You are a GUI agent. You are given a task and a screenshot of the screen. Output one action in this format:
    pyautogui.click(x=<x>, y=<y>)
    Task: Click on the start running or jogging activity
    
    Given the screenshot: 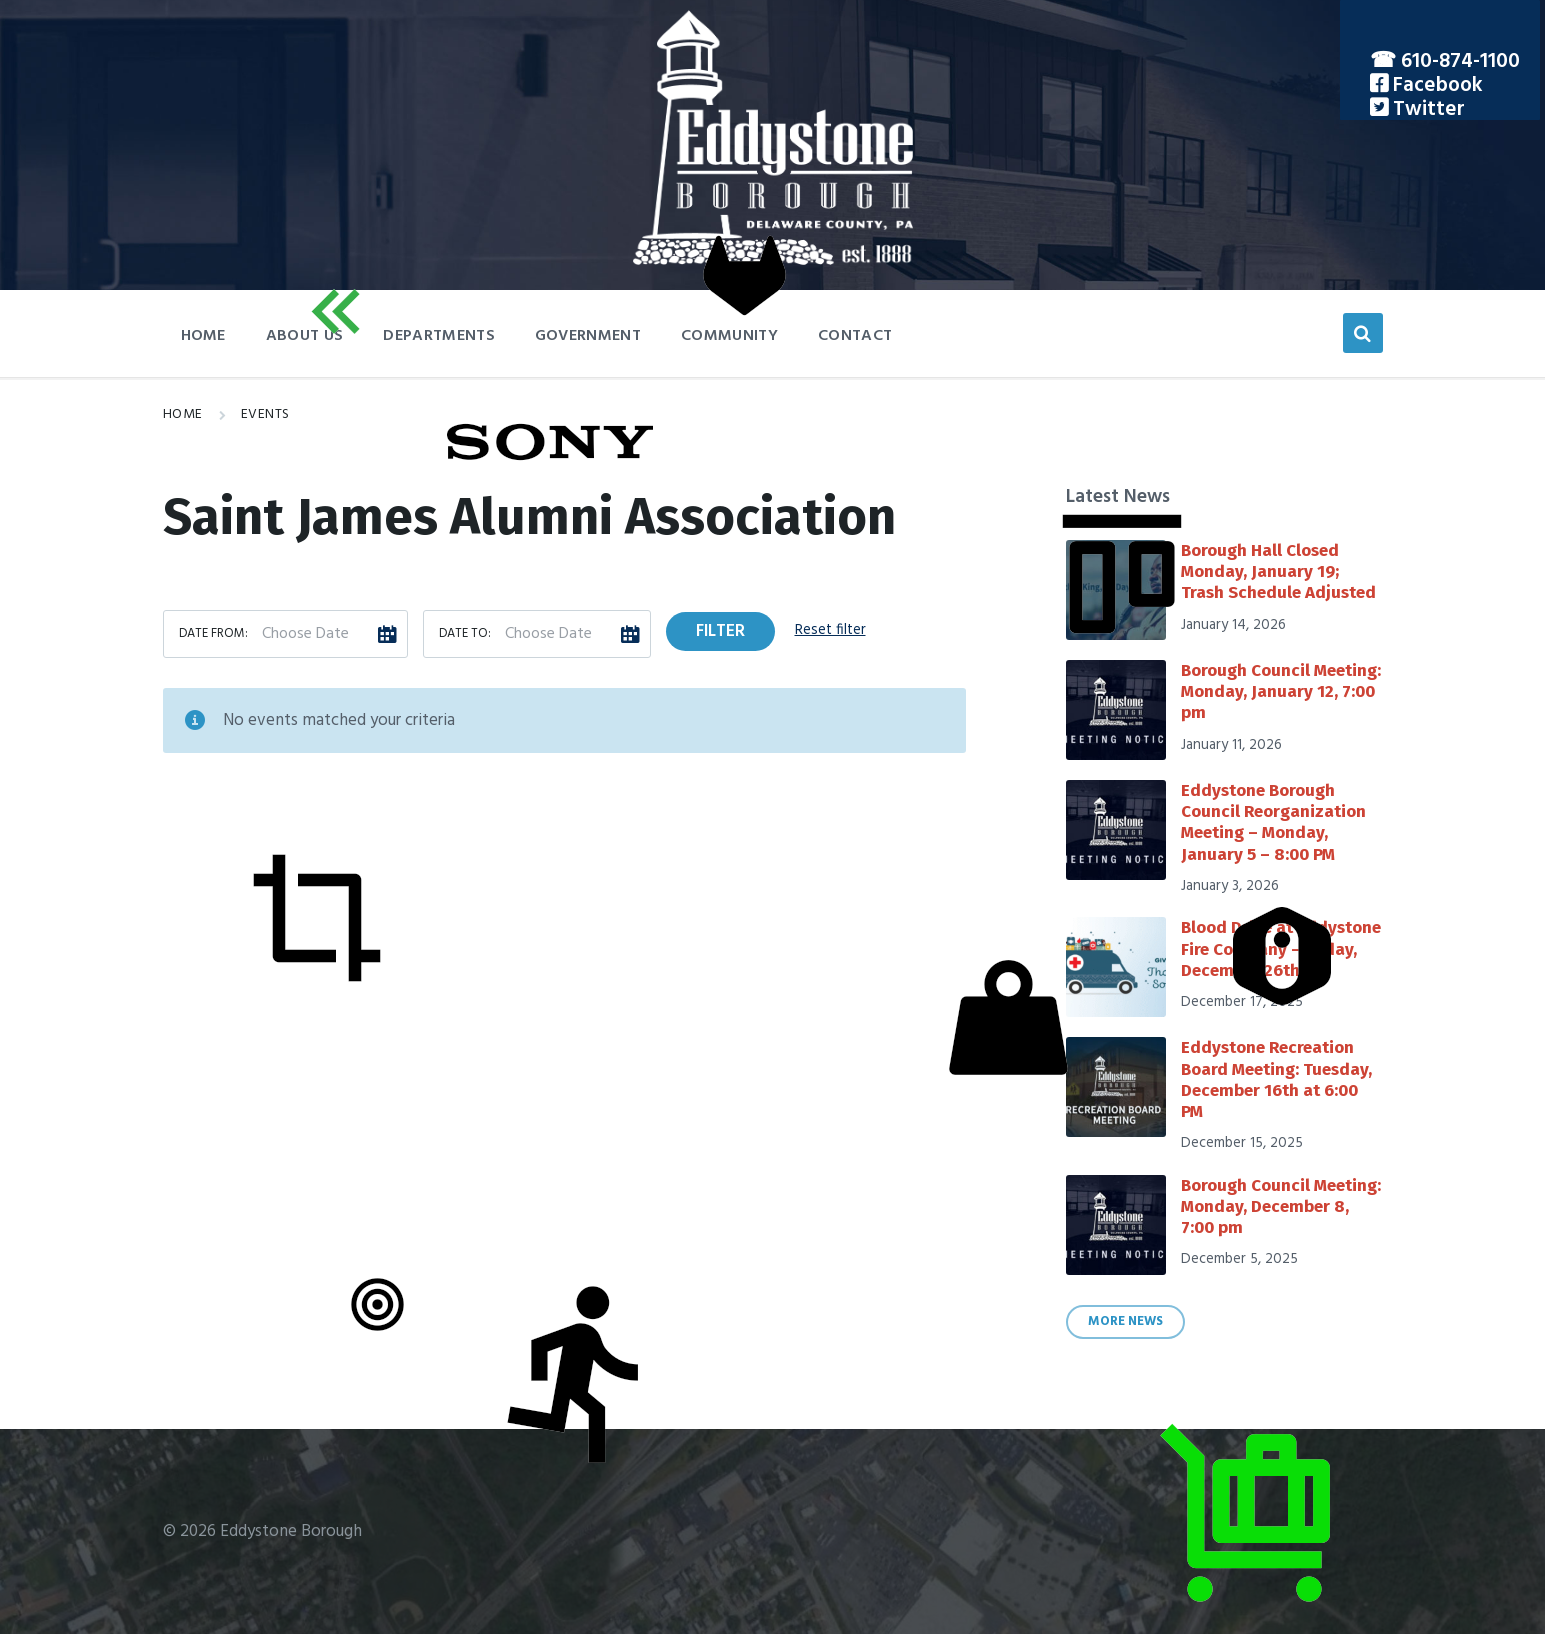 What is the action you would take?
    pyautogui.click(x=580, y=1372)
    